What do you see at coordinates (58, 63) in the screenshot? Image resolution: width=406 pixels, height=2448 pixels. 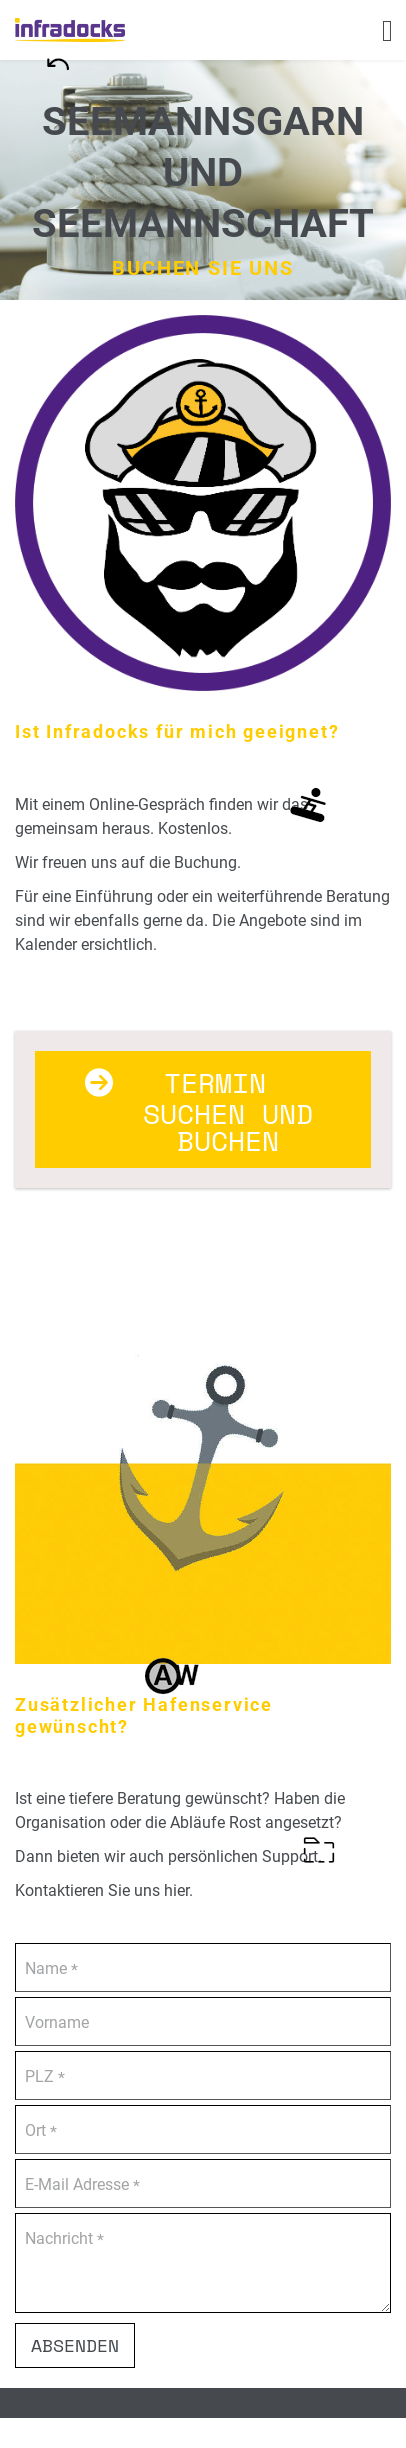 I see `undo last action` at bounding box center [58, 63].